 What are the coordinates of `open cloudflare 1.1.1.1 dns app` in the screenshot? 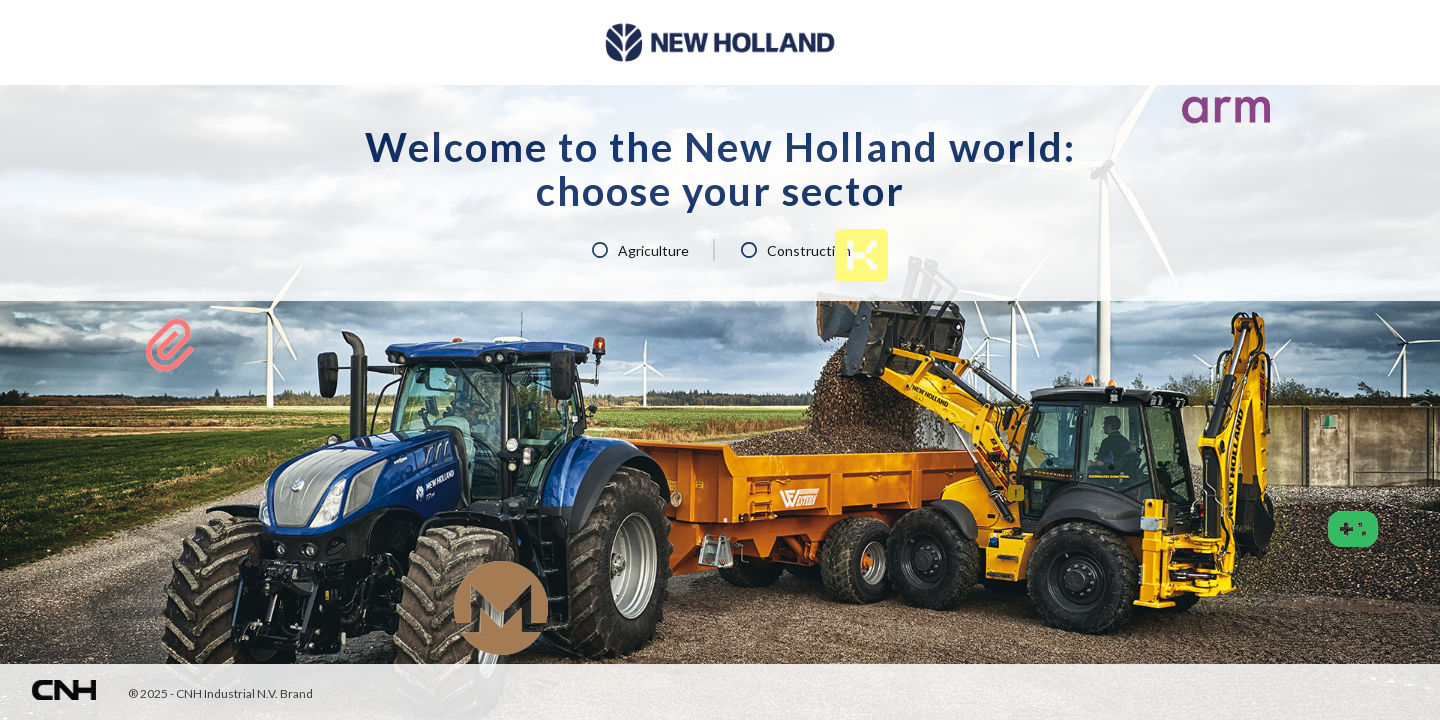 It's located at (1016, 493).